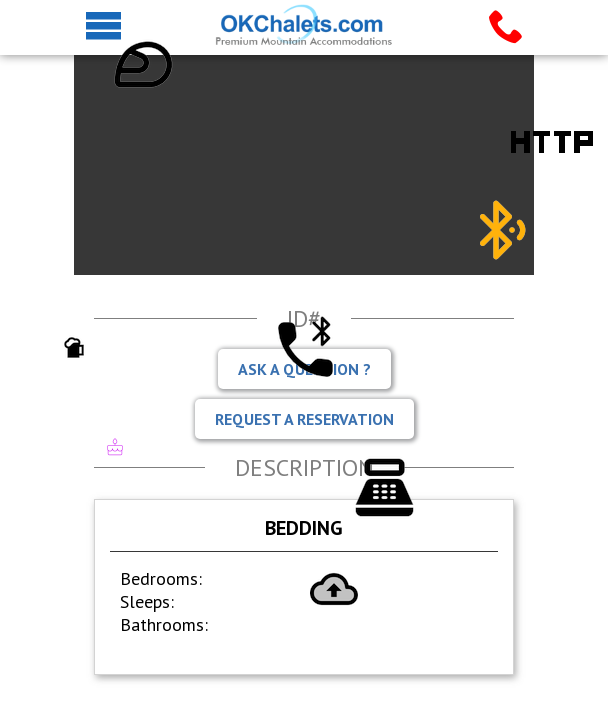 The height and width of the screenshot is (720, 608). Describe the element at coordinates (143, 64) in the screenshot. I see `access motorsports or racing content` at that location.